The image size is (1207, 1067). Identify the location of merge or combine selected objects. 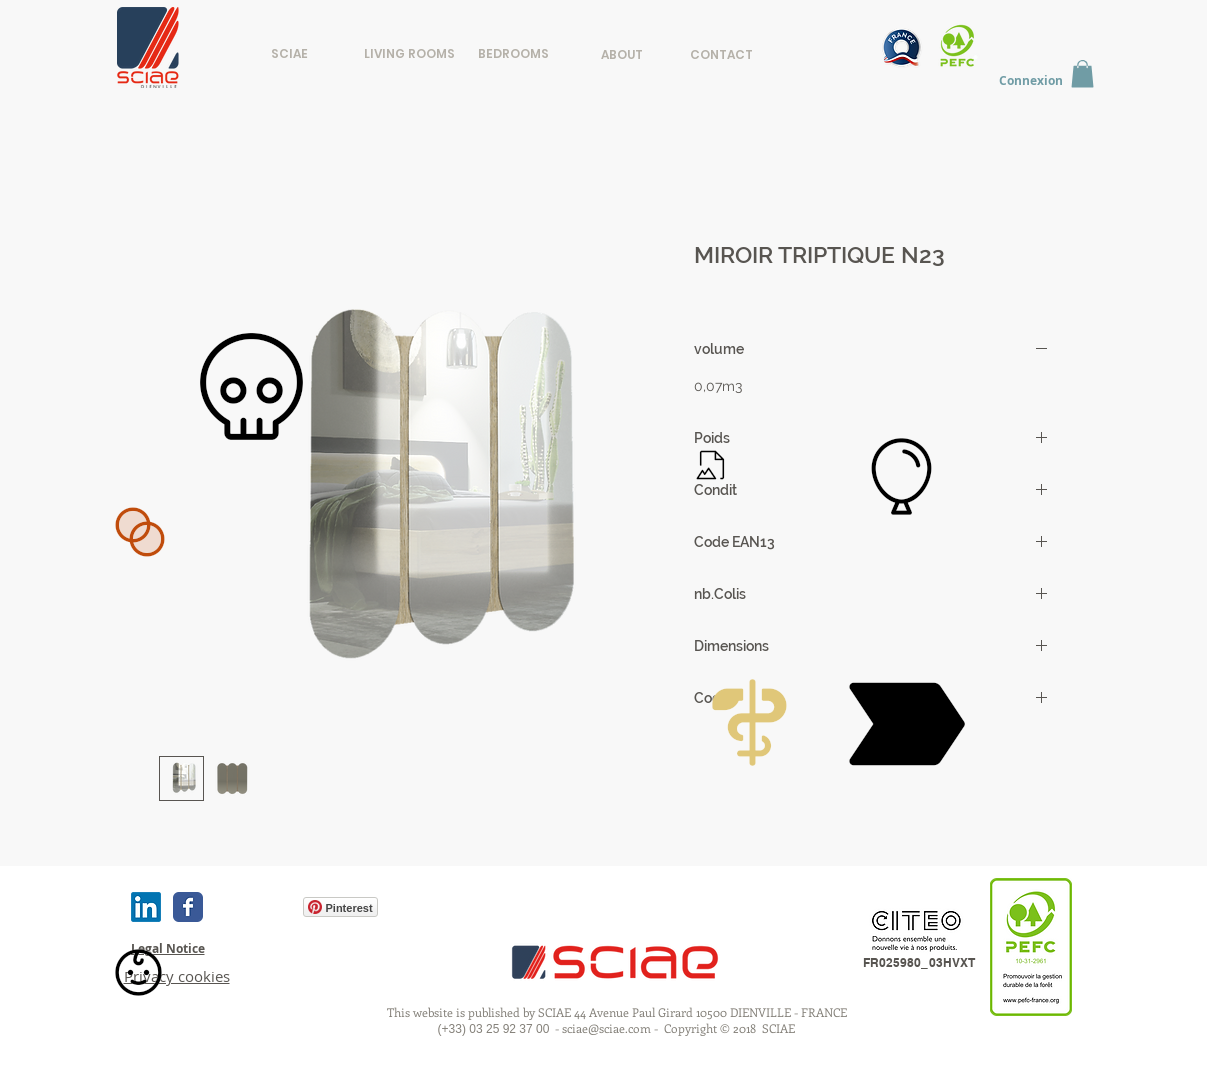
(140, 532).